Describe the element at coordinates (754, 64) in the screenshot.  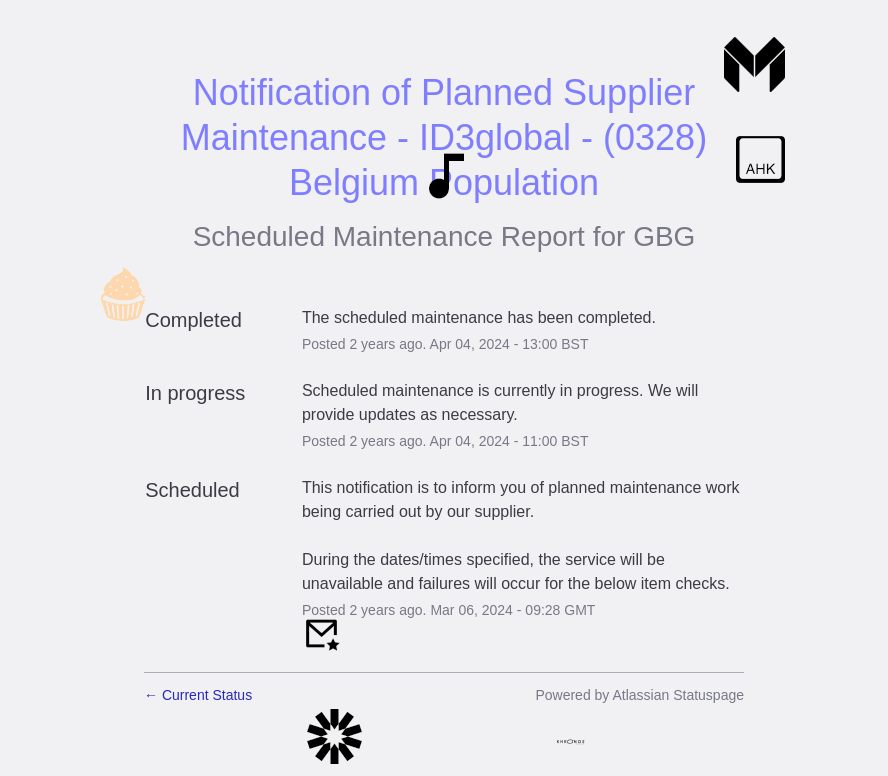
I see `open the Monzo banking app` at that location.